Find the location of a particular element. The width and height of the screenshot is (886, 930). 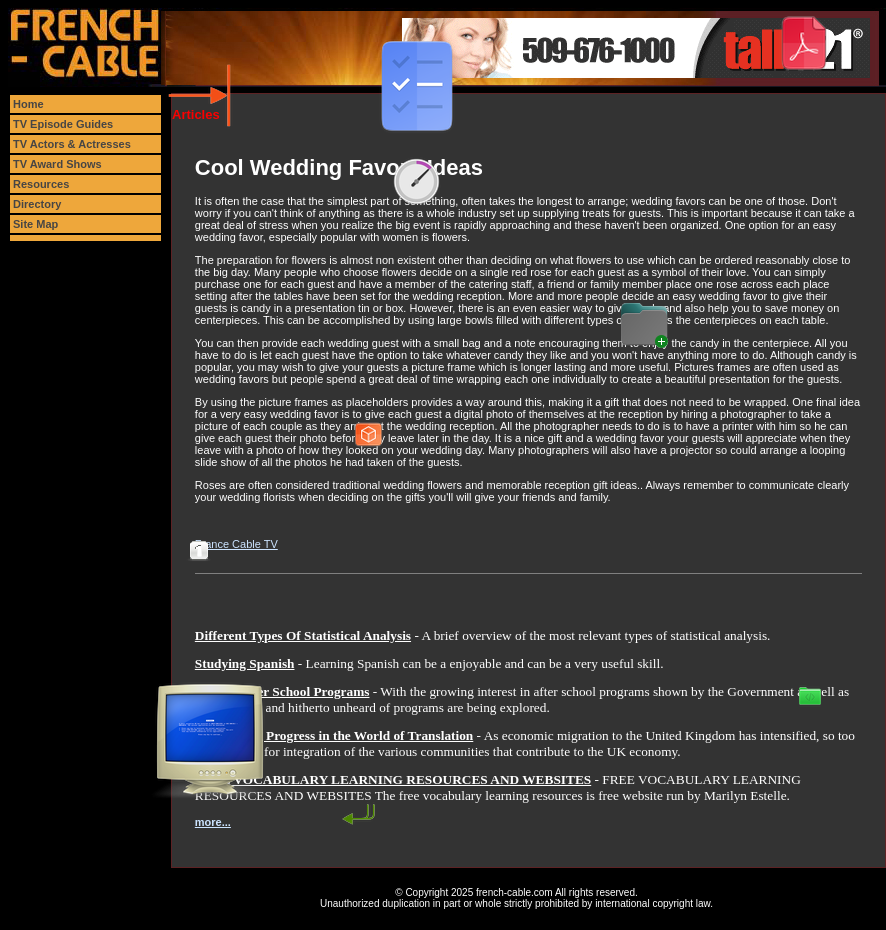

connect to a windows PC or external computer is located at coordinates (210, 738).